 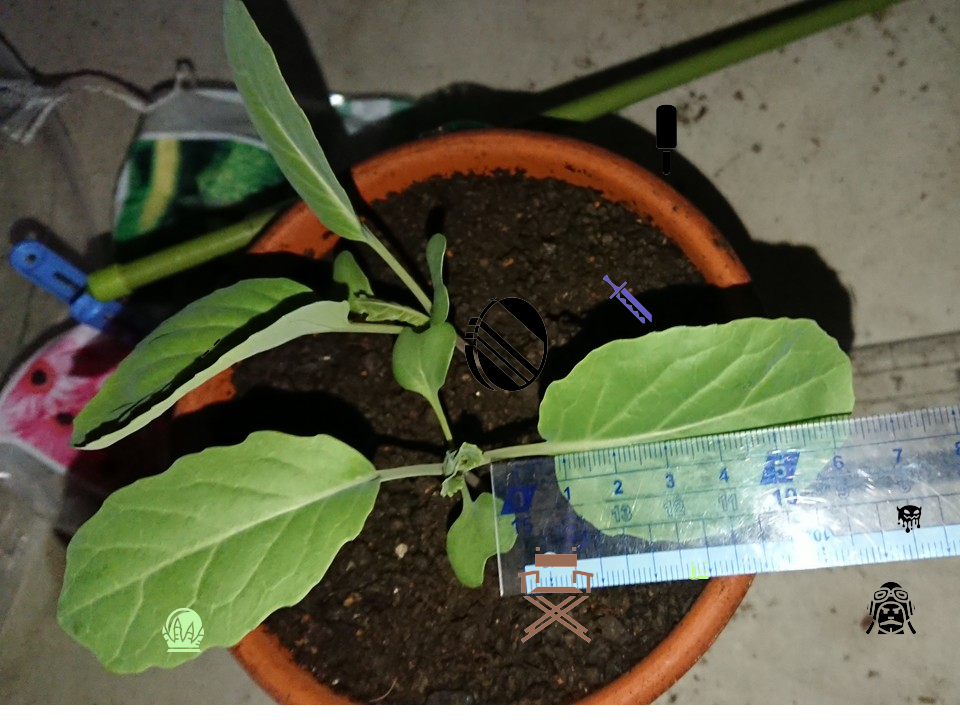 I want to click on access surfing or water sports activities, so click(x=699, y=570).